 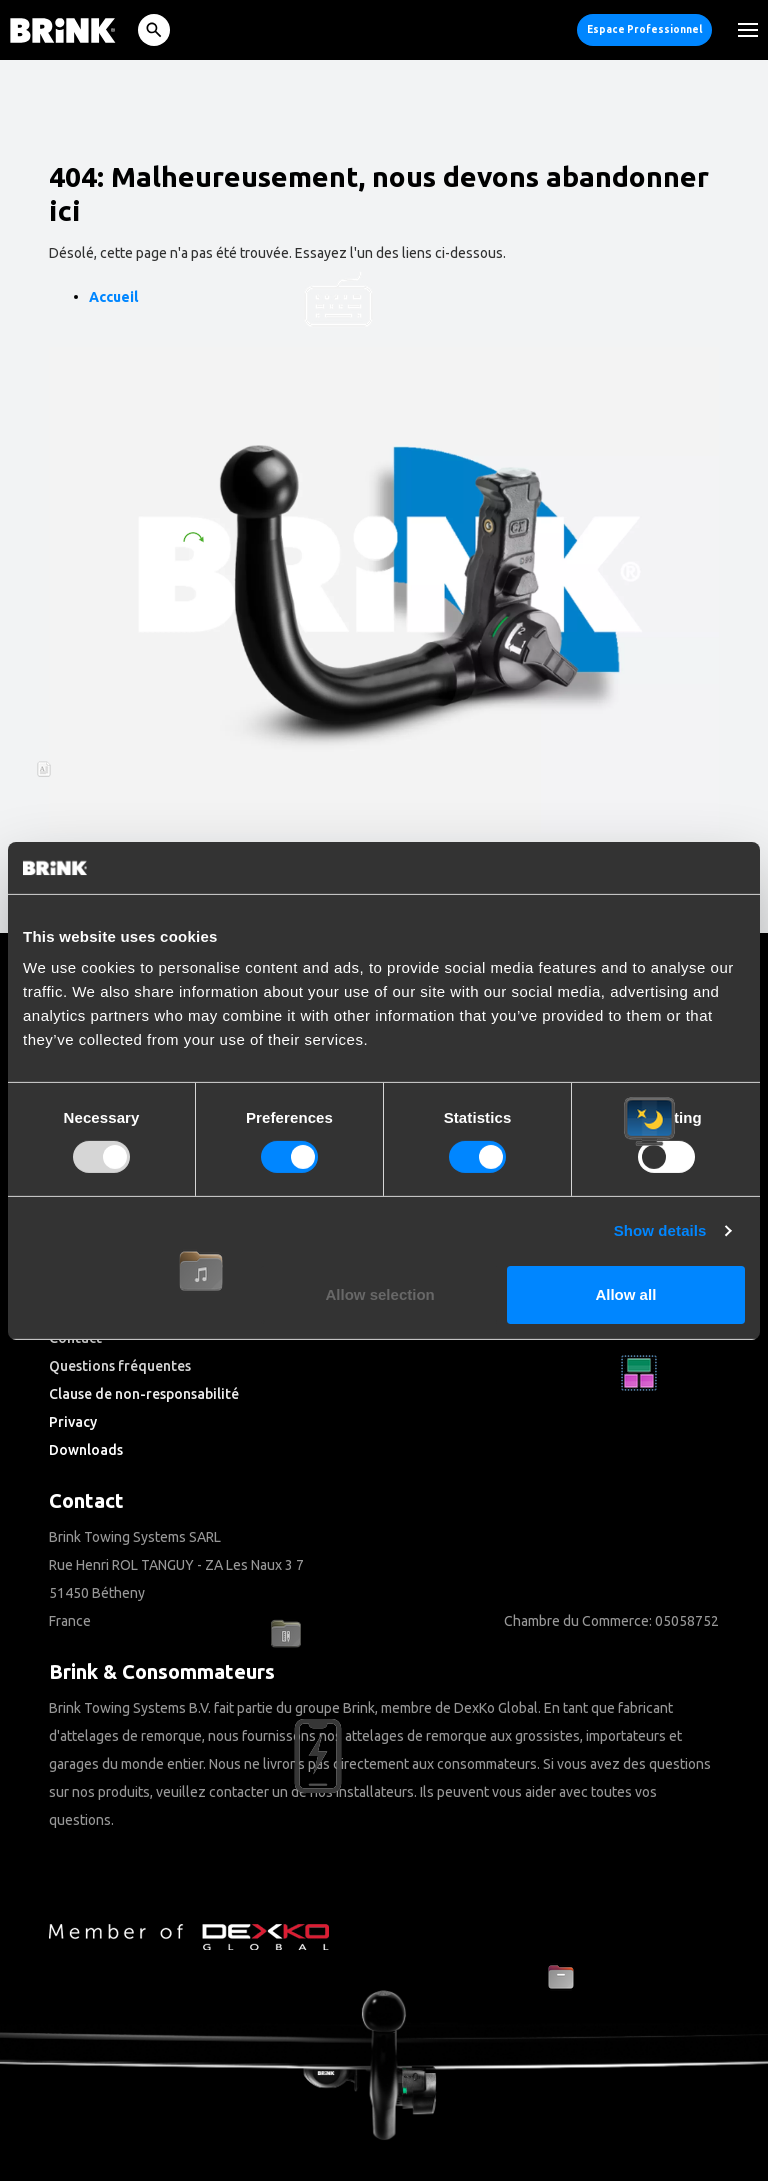 What do you see at coordinates (44, 769) in the screenshot?
I see `open a rich text document` at bounding box center [44, 769].